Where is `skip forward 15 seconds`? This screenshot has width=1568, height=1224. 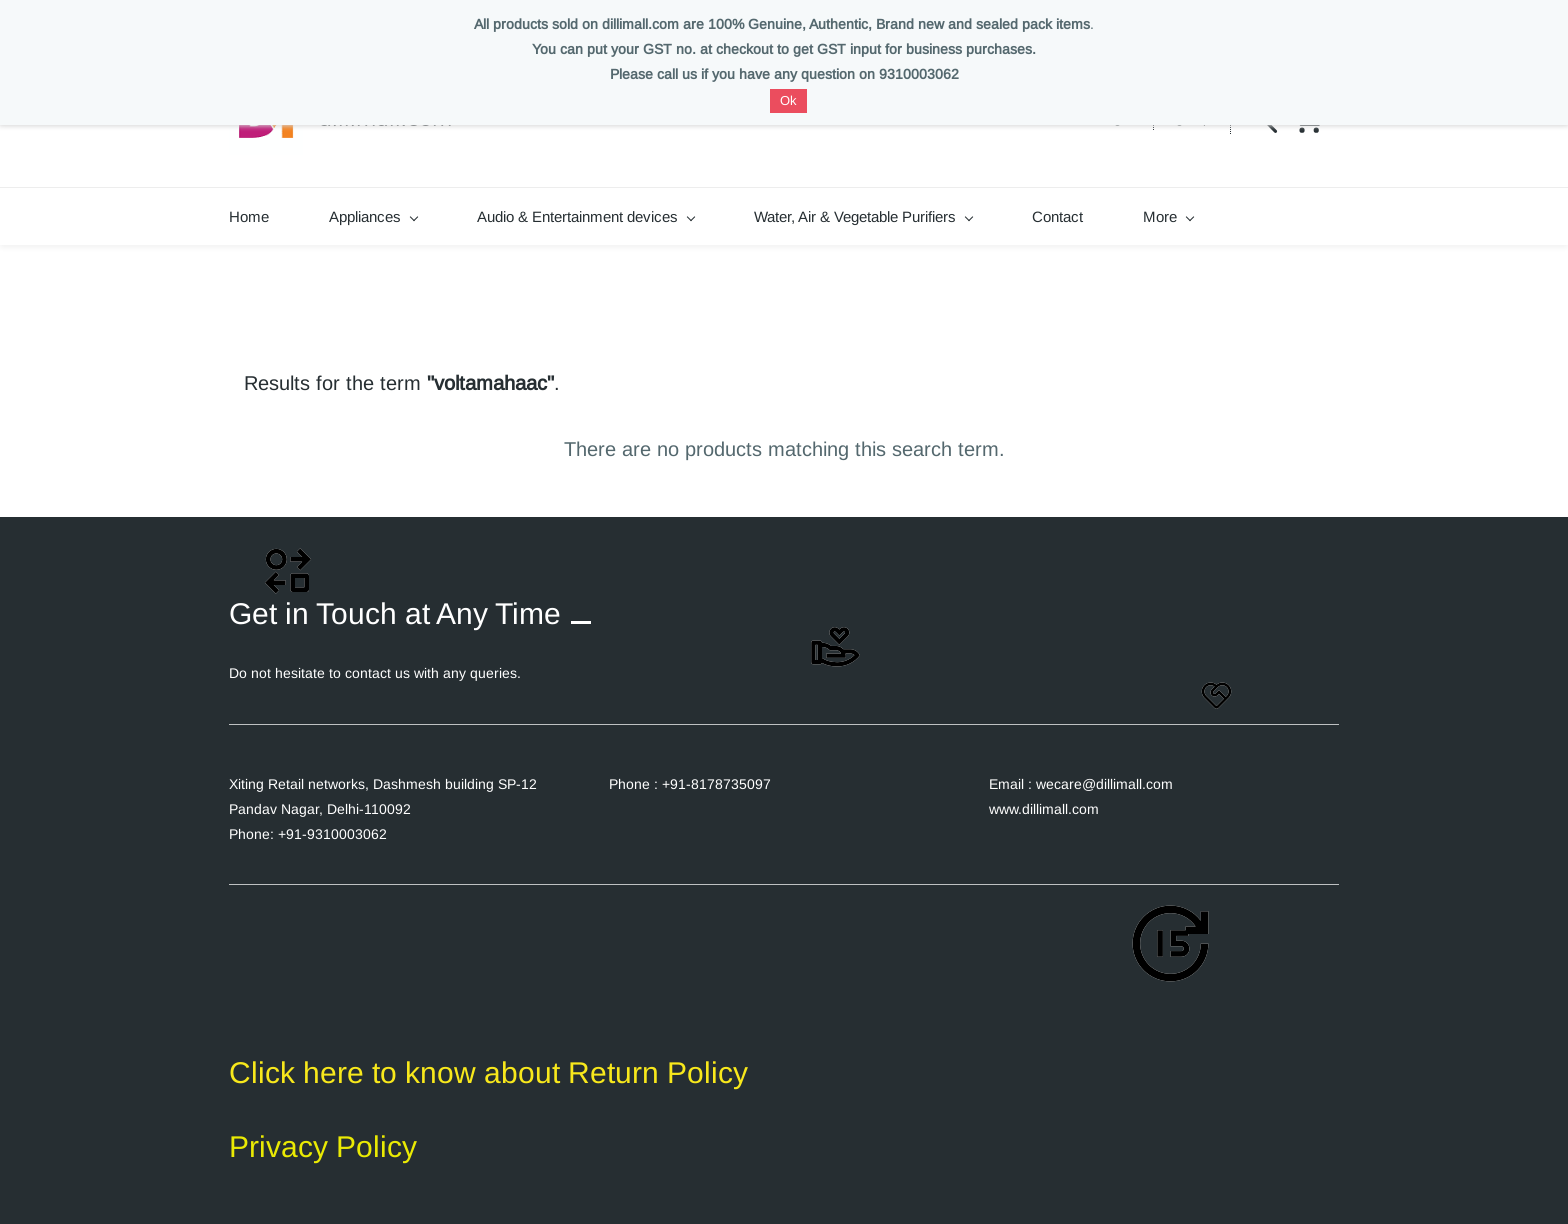 skip forward 15 seconds is located at coordinates (1170, 943).